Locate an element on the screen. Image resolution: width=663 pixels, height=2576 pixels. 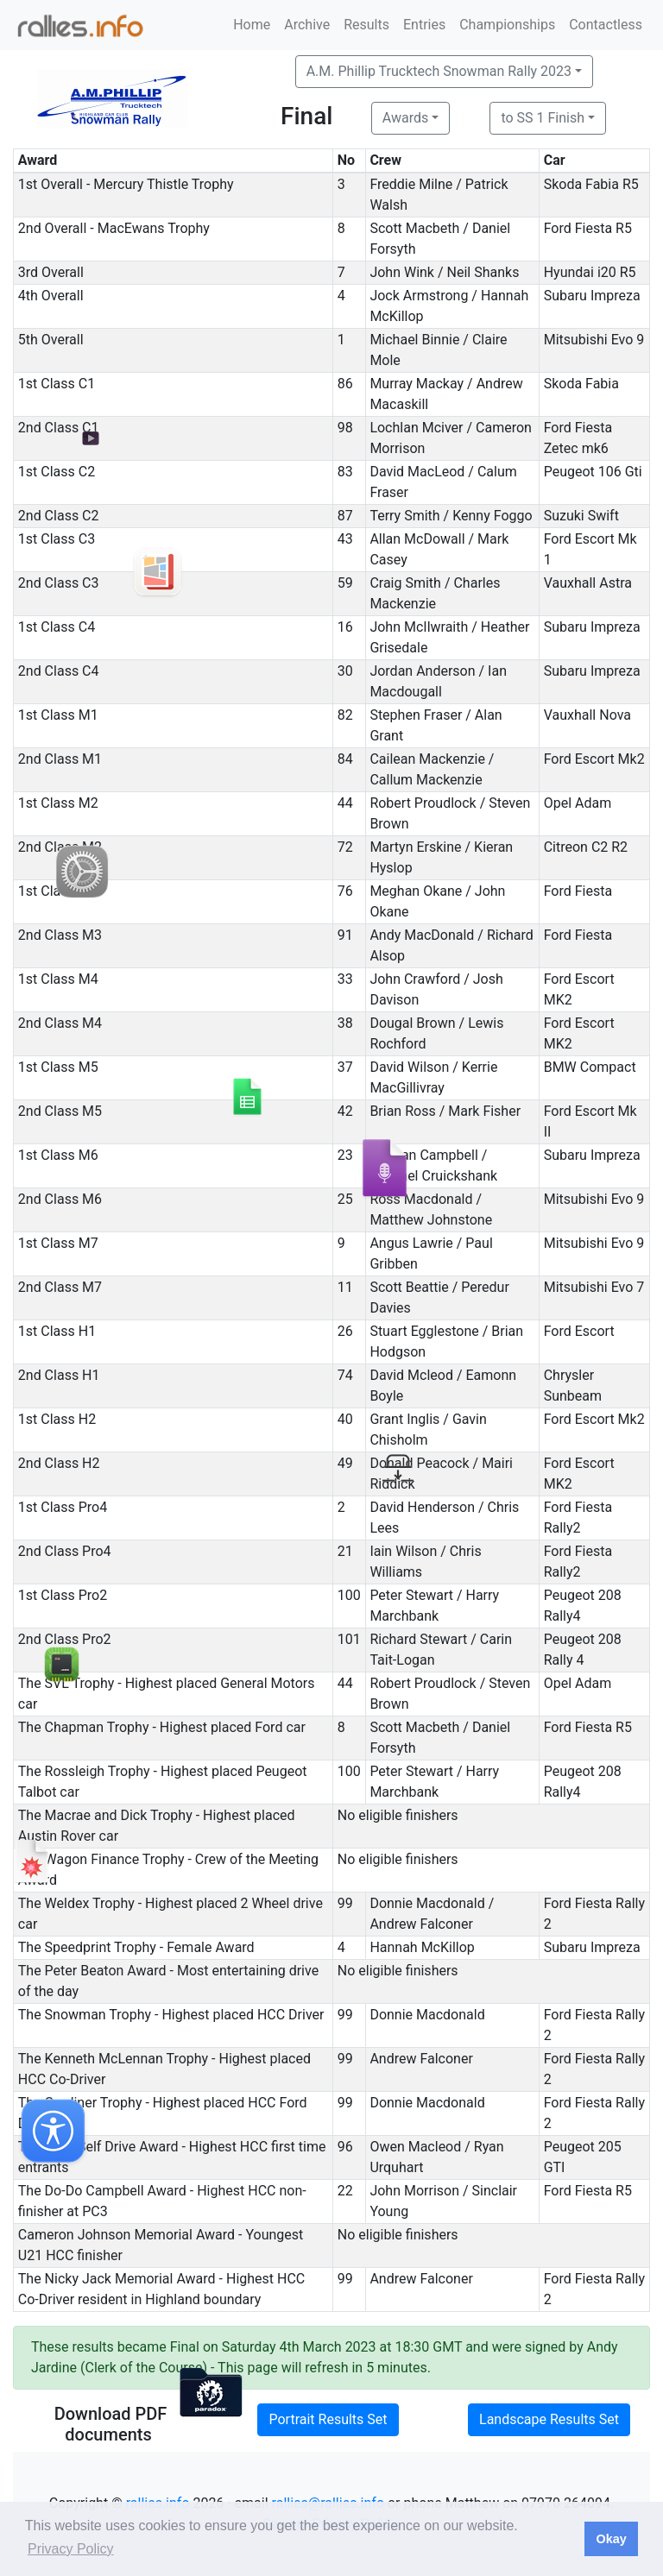
open accessibility settings is located at coordinates (53, 2132).